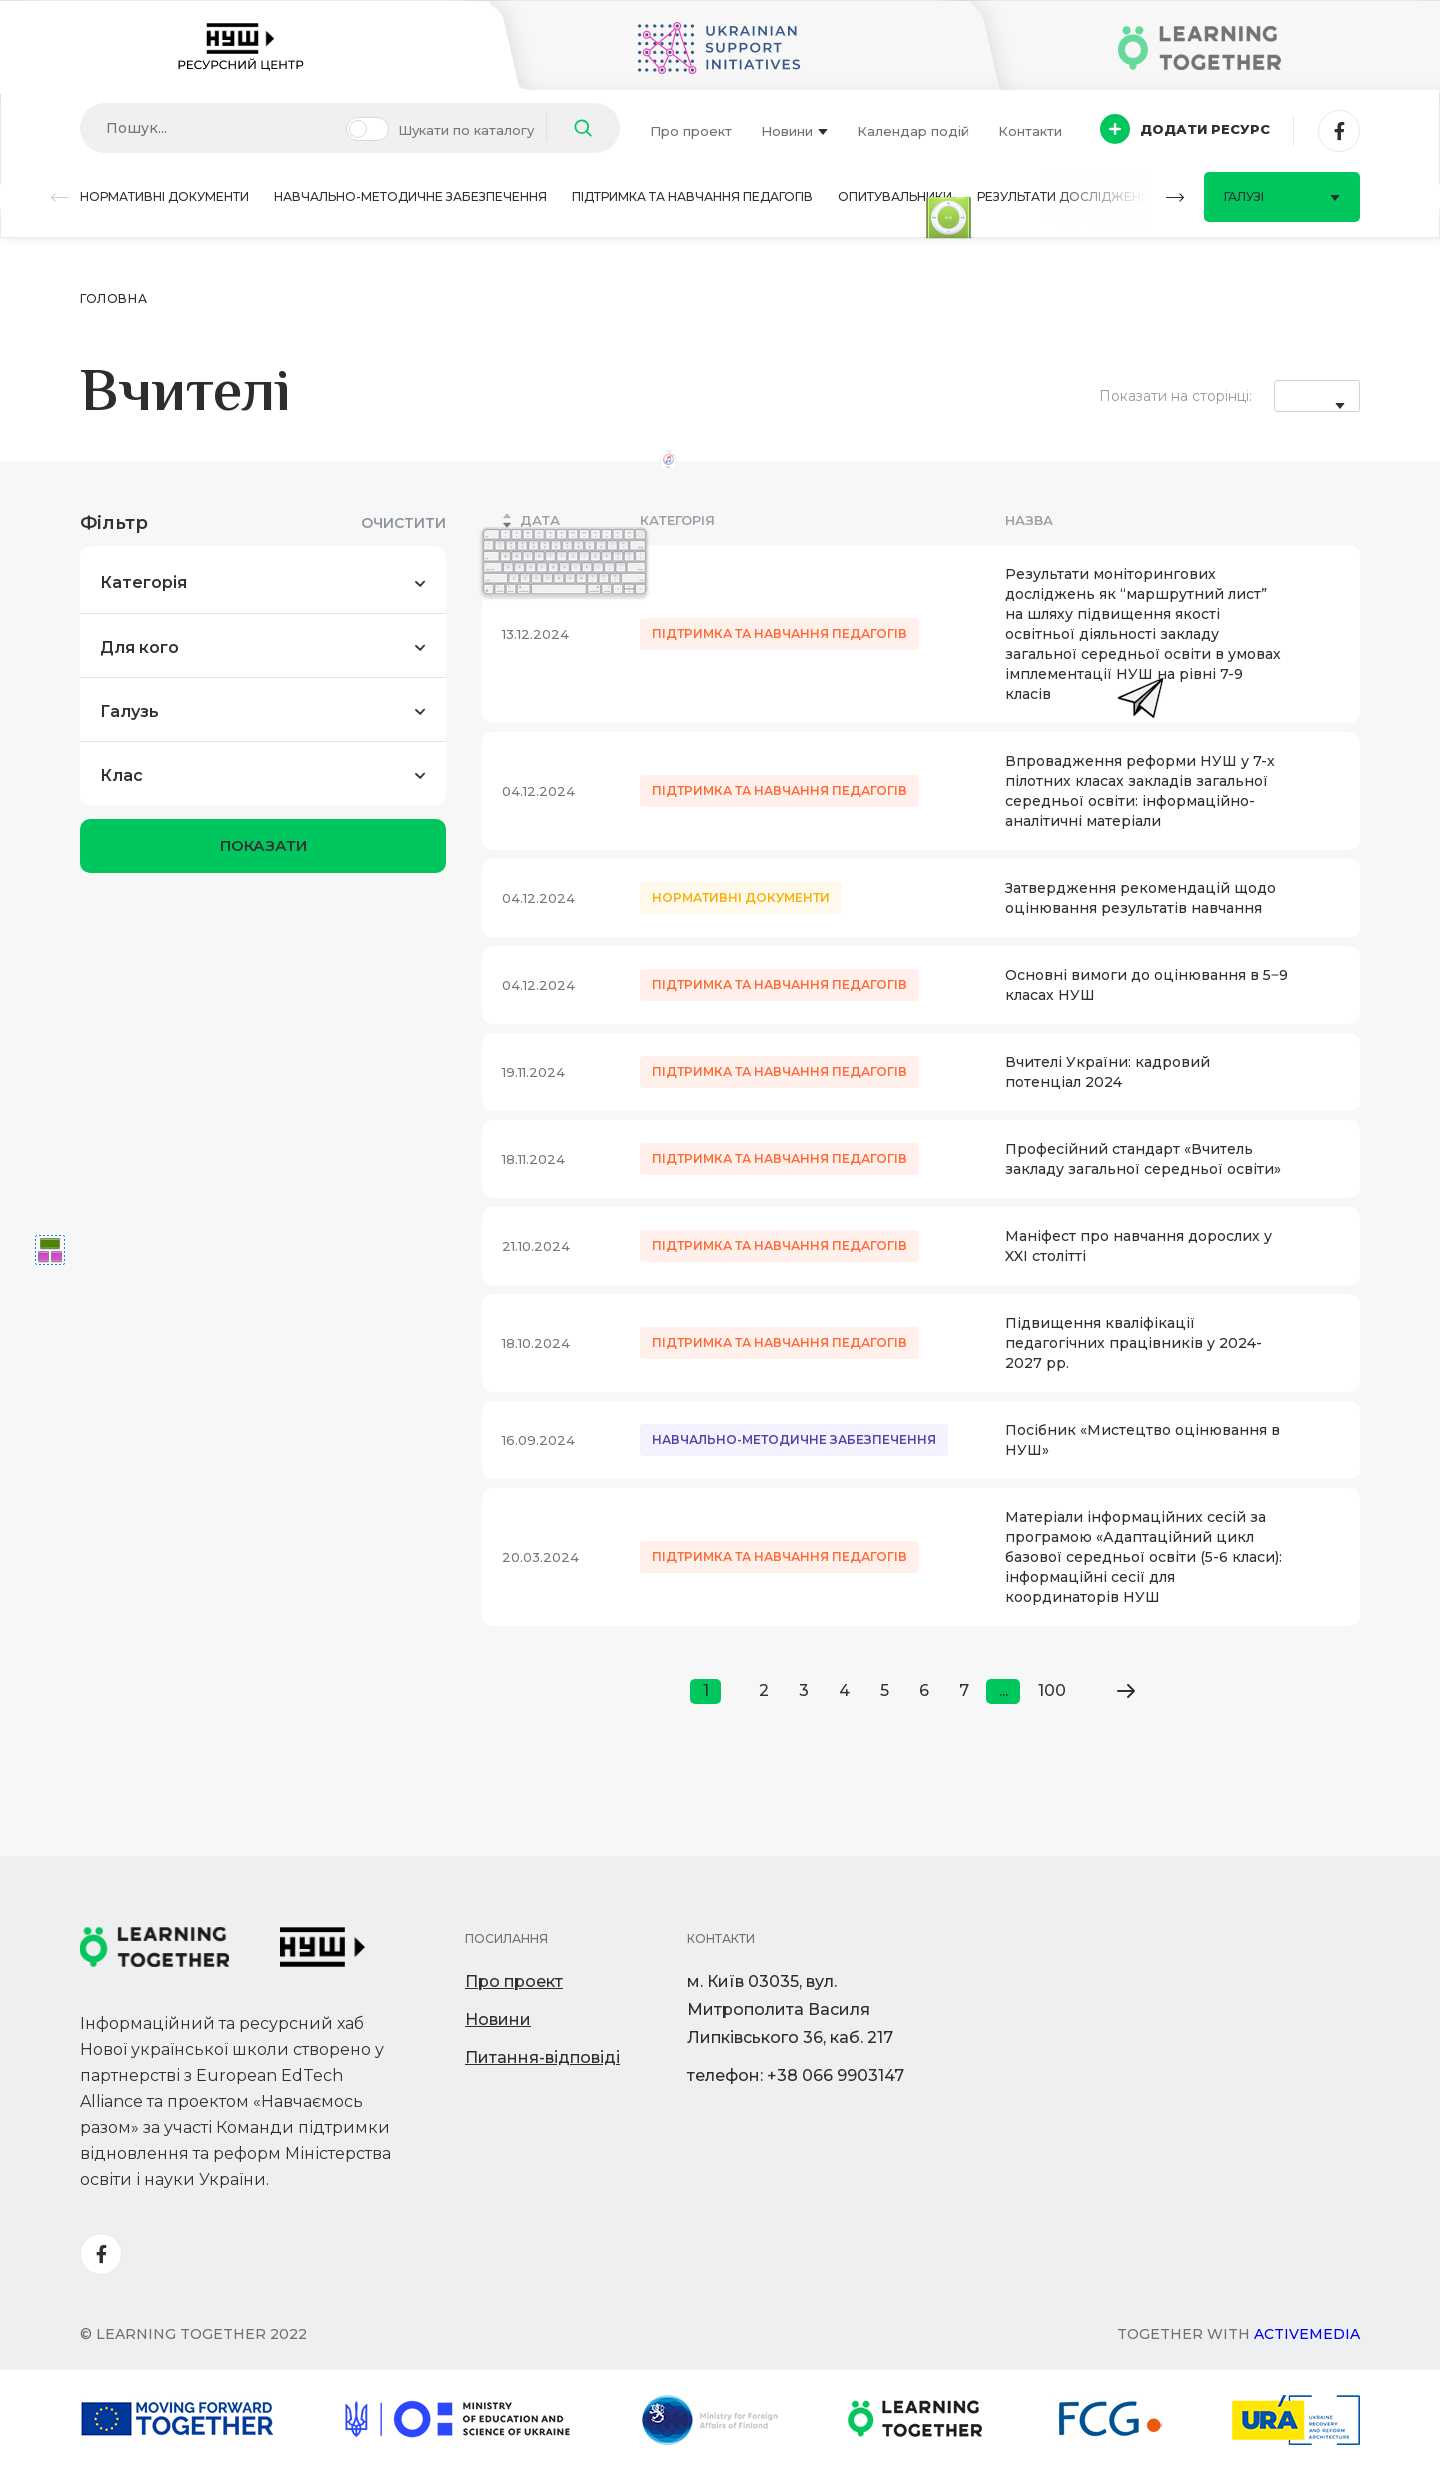  What do you see at coordinates (50, 1250) in the screenshot?
I see `select all items in the current view` at bounding box center [50, 1250].